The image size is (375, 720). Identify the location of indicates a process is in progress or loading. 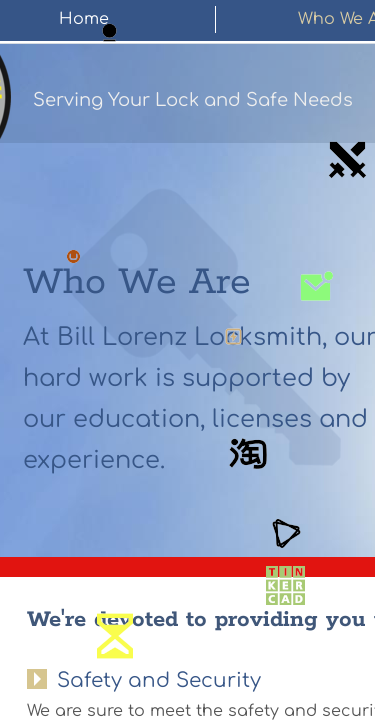
(115, 636).